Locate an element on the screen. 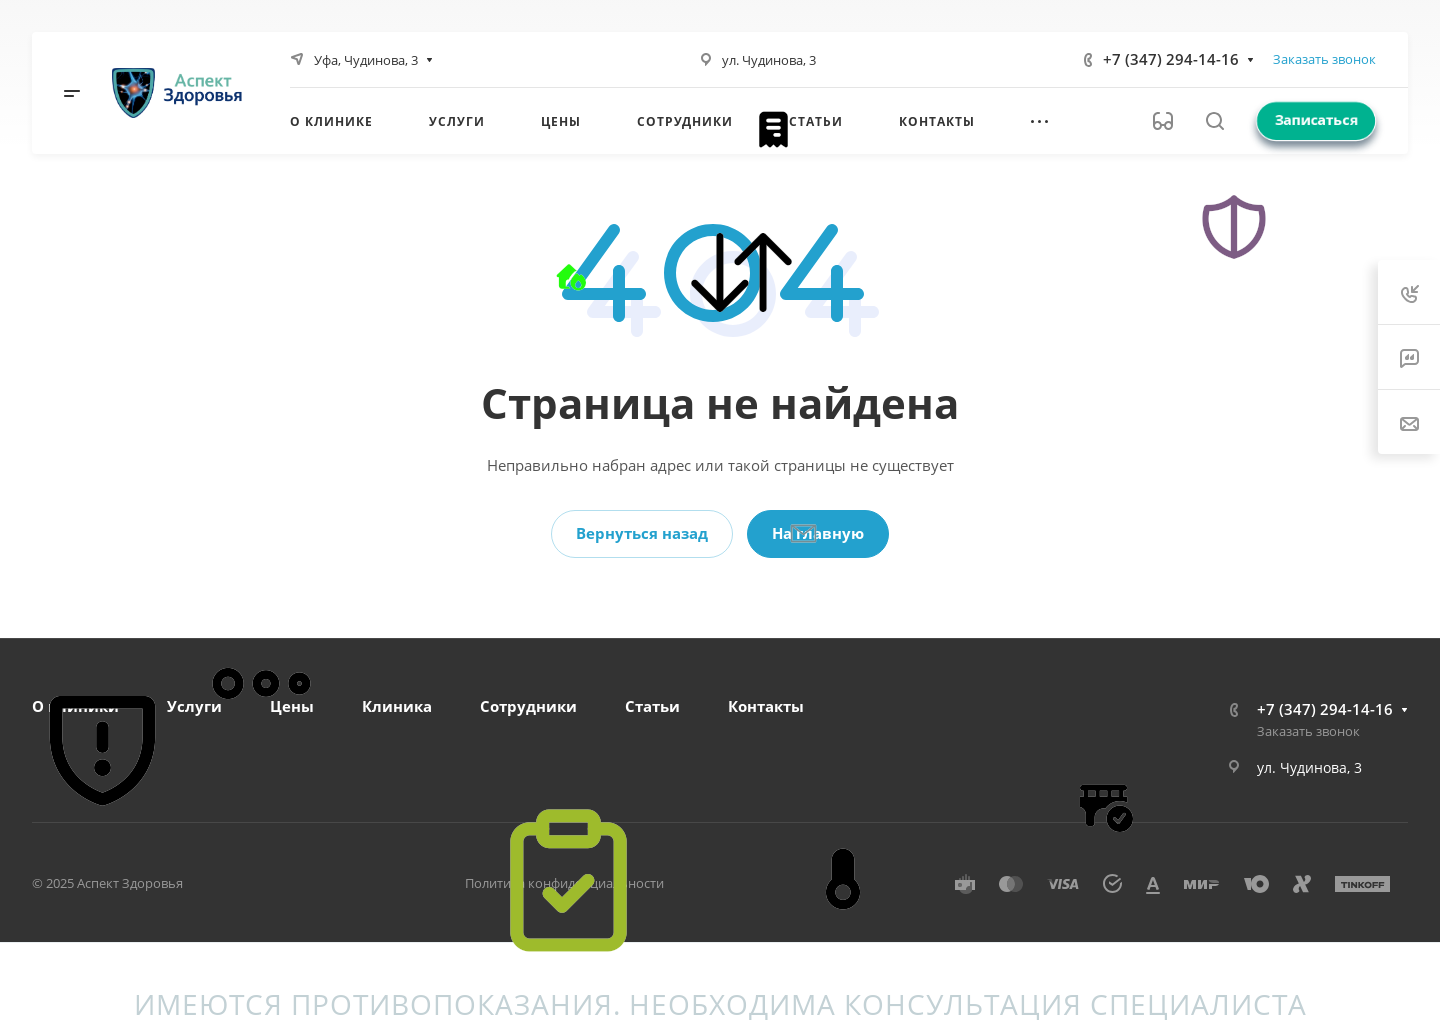 This screenshot has height=1034, width=1440. bridge inspection verified or approved is located at coordinates (1106, 805).